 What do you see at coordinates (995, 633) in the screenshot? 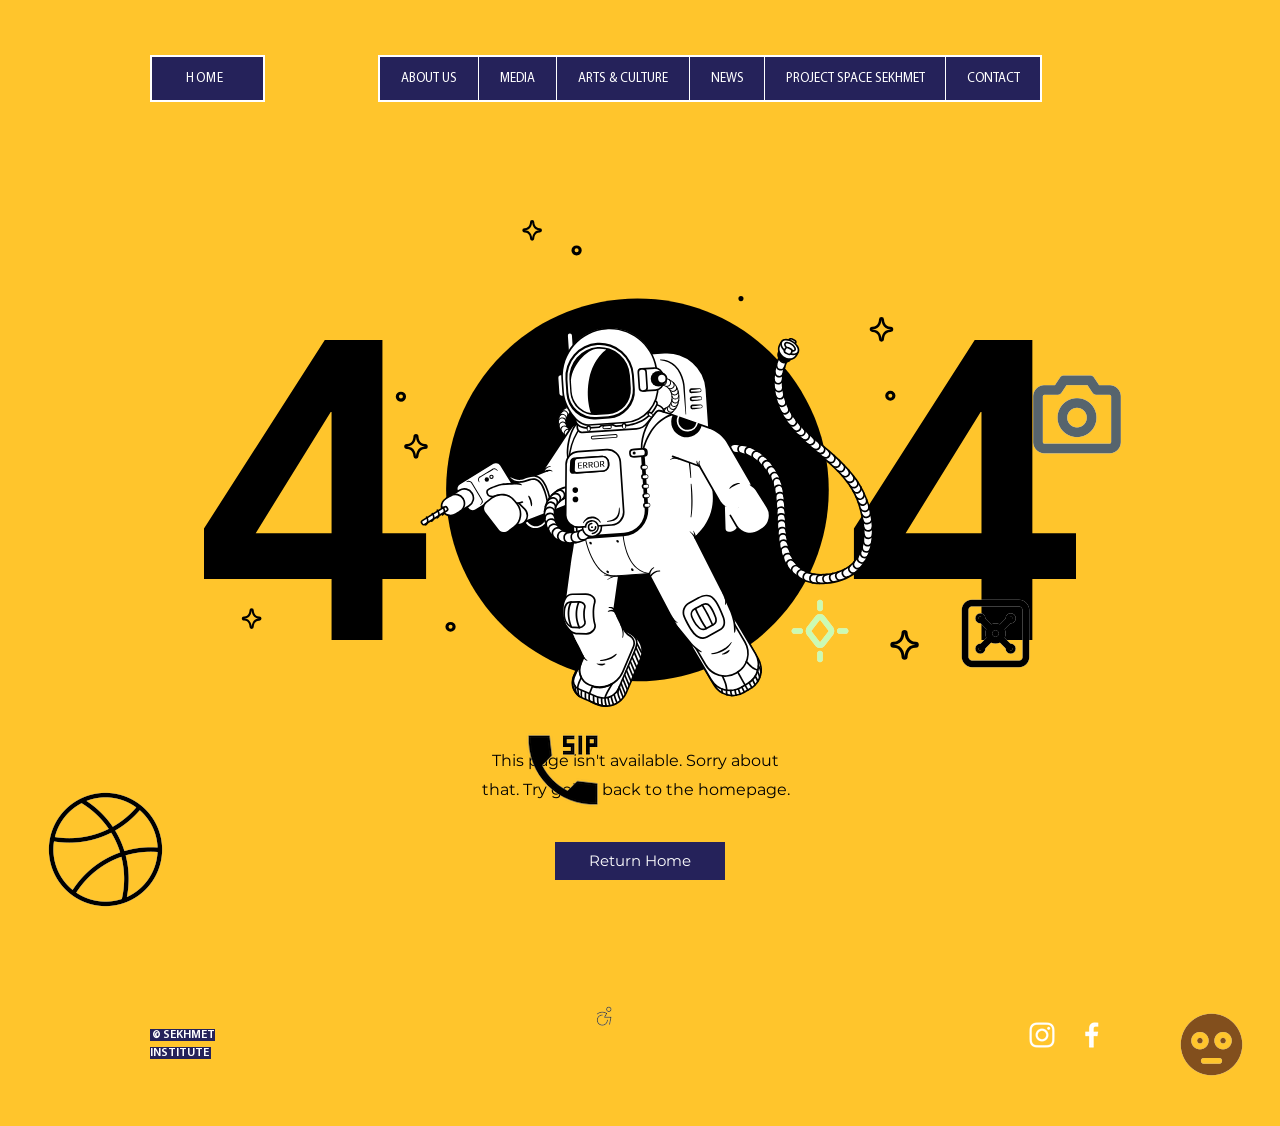
I see `access secure storage or vault` at bounding box center [995, 633].